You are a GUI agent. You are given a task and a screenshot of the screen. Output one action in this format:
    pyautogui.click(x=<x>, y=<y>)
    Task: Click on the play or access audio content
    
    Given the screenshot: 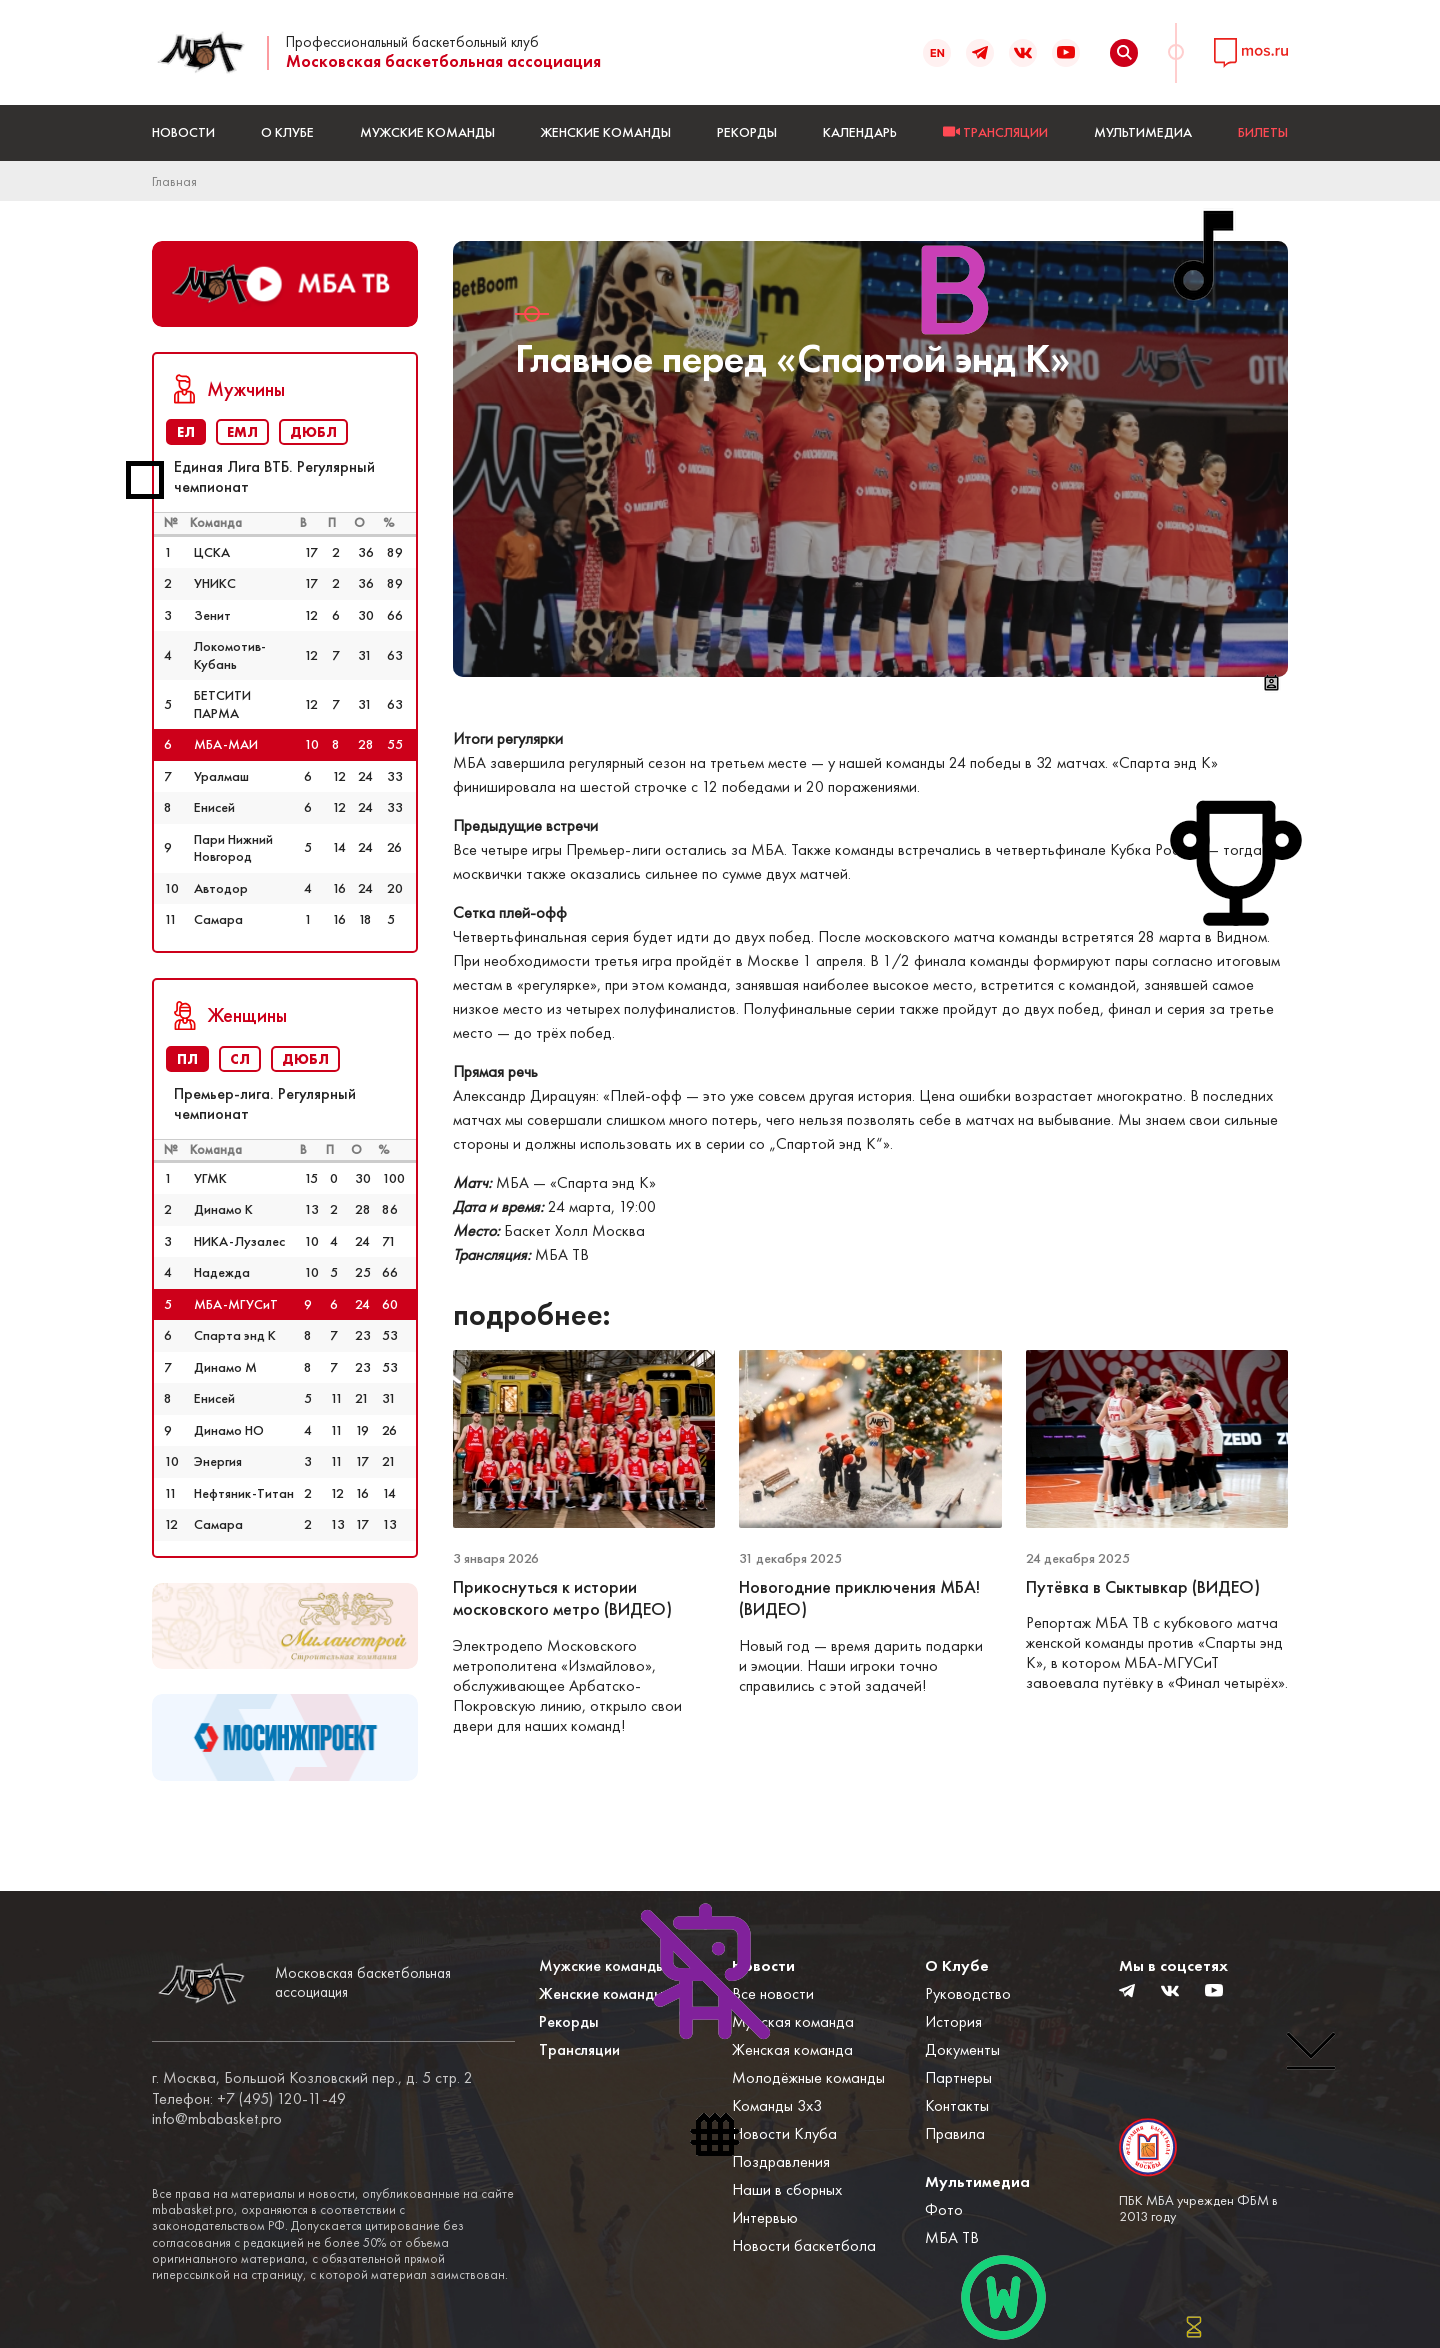 What is the action you would take?
    pyautogui.click(x=1203, y=255)
    